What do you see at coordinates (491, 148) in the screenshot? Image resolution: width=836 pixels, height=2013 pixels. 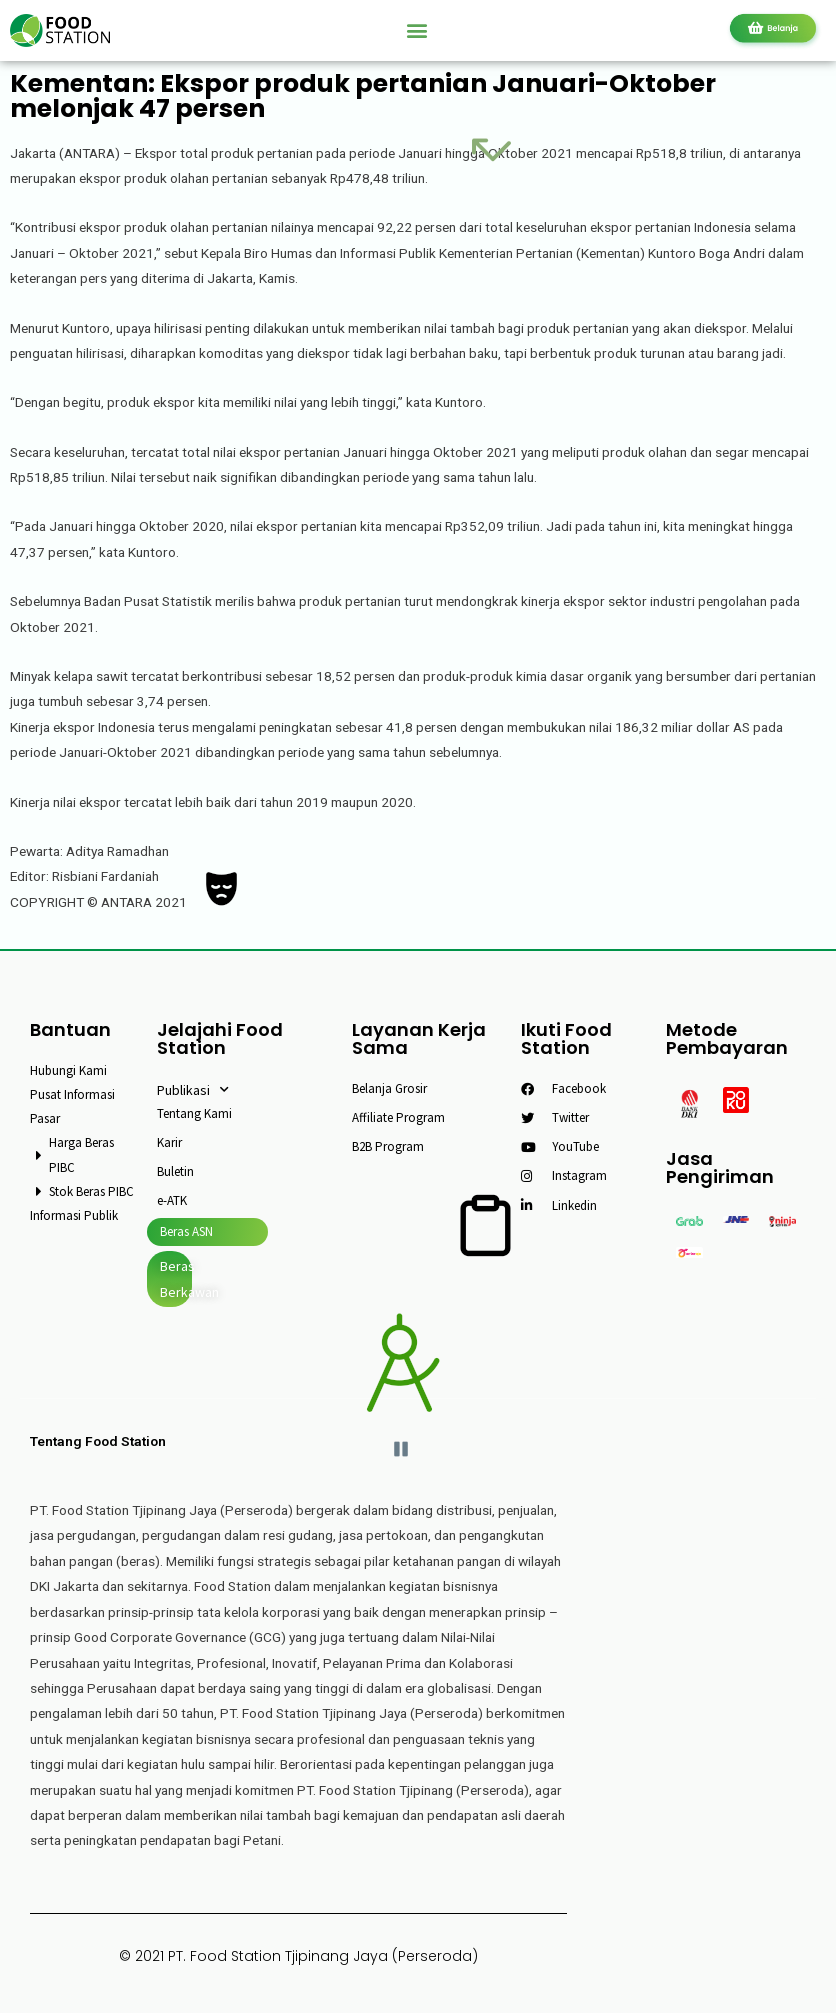 I see `go back to previous step` at bounding box center [491, 148].